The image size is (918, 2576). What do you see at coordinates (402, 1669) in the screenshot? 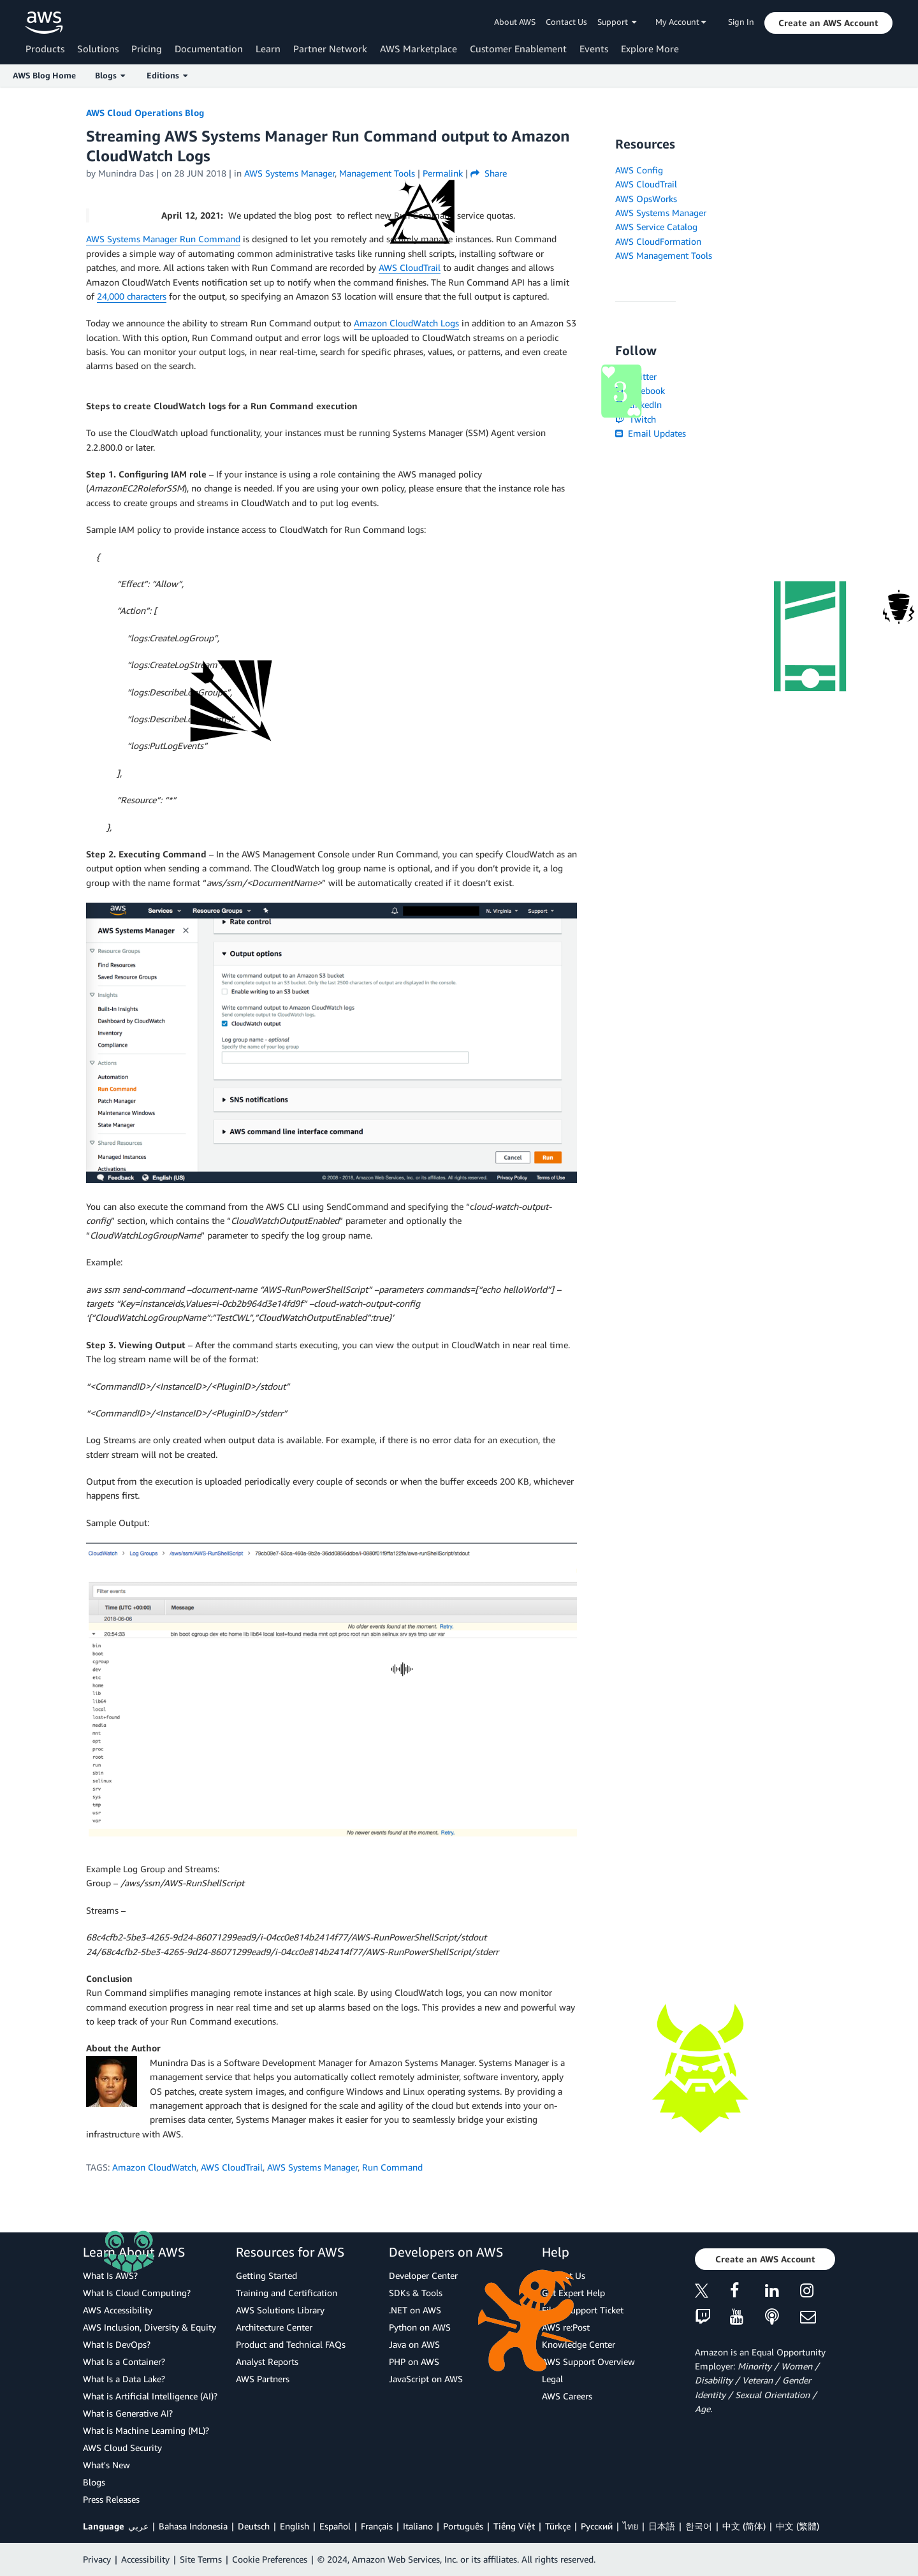
I see `audio or sound is currently playing` at bounding box center [402, 1669].